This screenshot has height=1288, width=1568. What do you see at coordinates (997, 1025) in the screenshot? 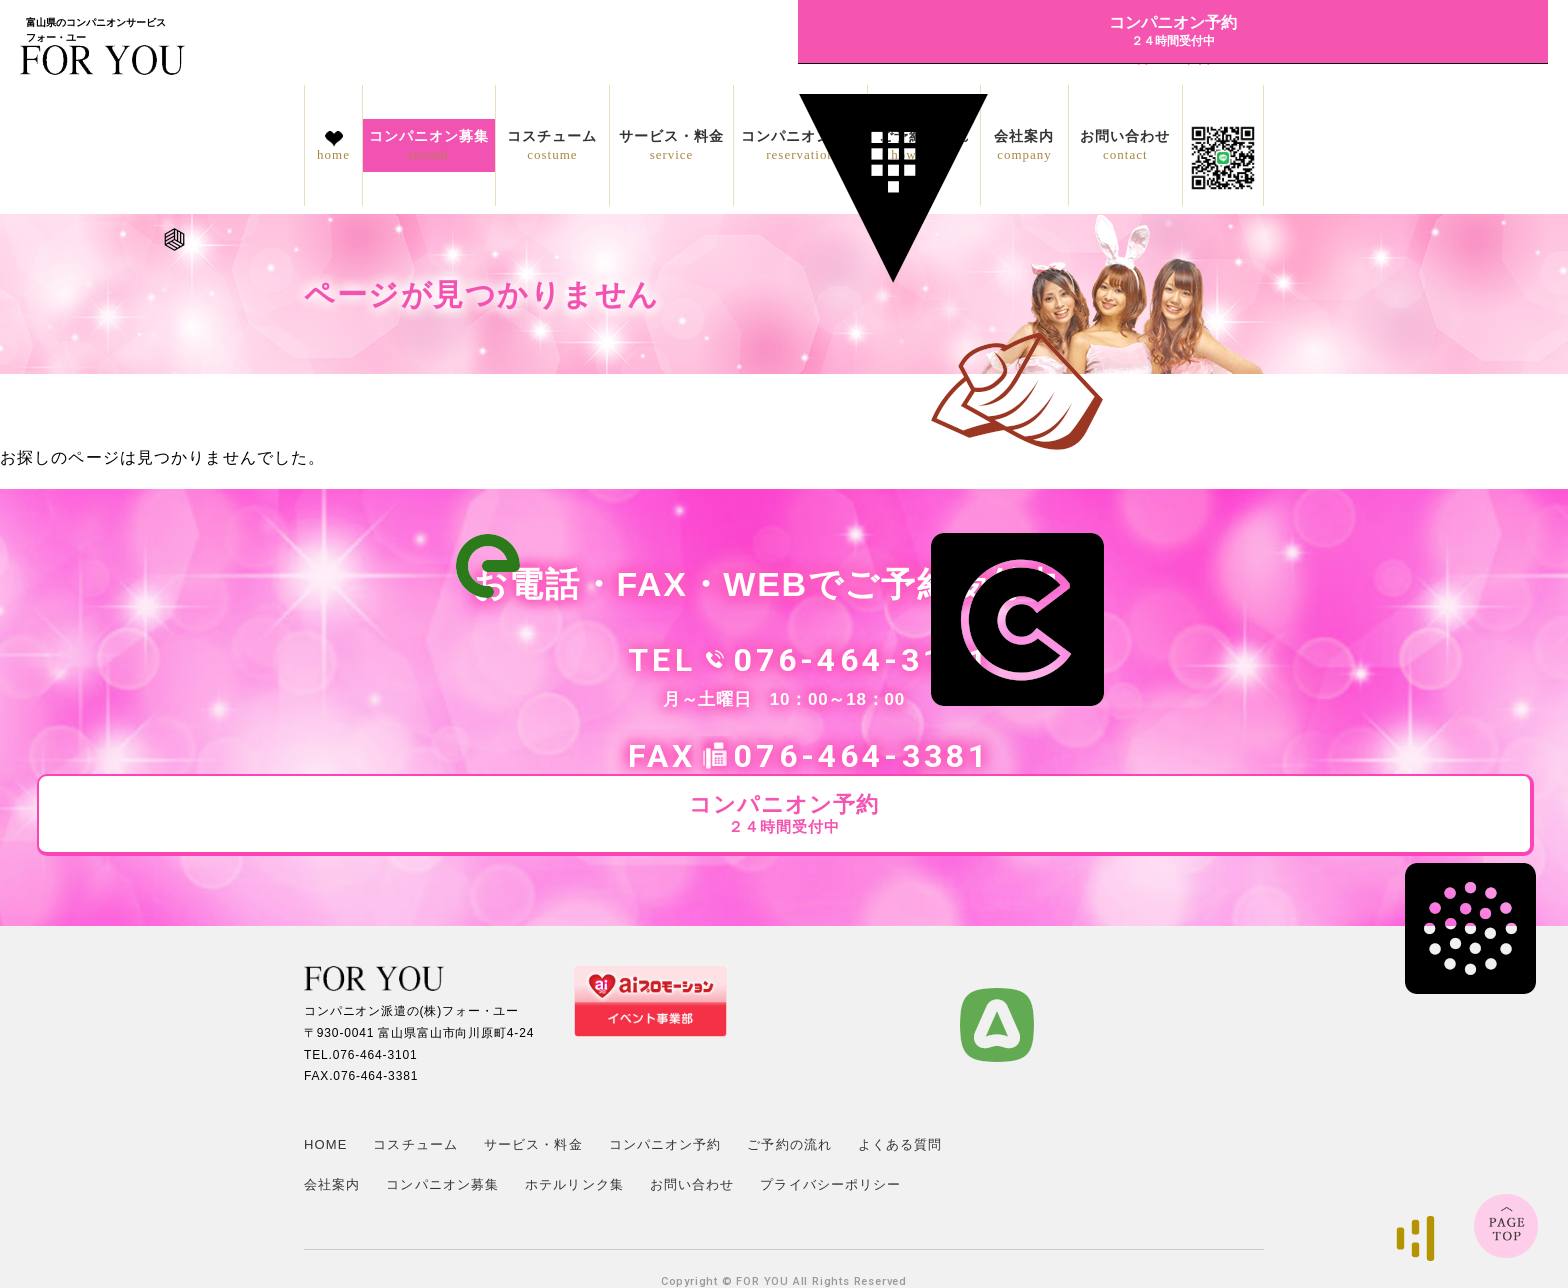
I see `AdonisJS framework logo` at bounding box center [997, 1025].